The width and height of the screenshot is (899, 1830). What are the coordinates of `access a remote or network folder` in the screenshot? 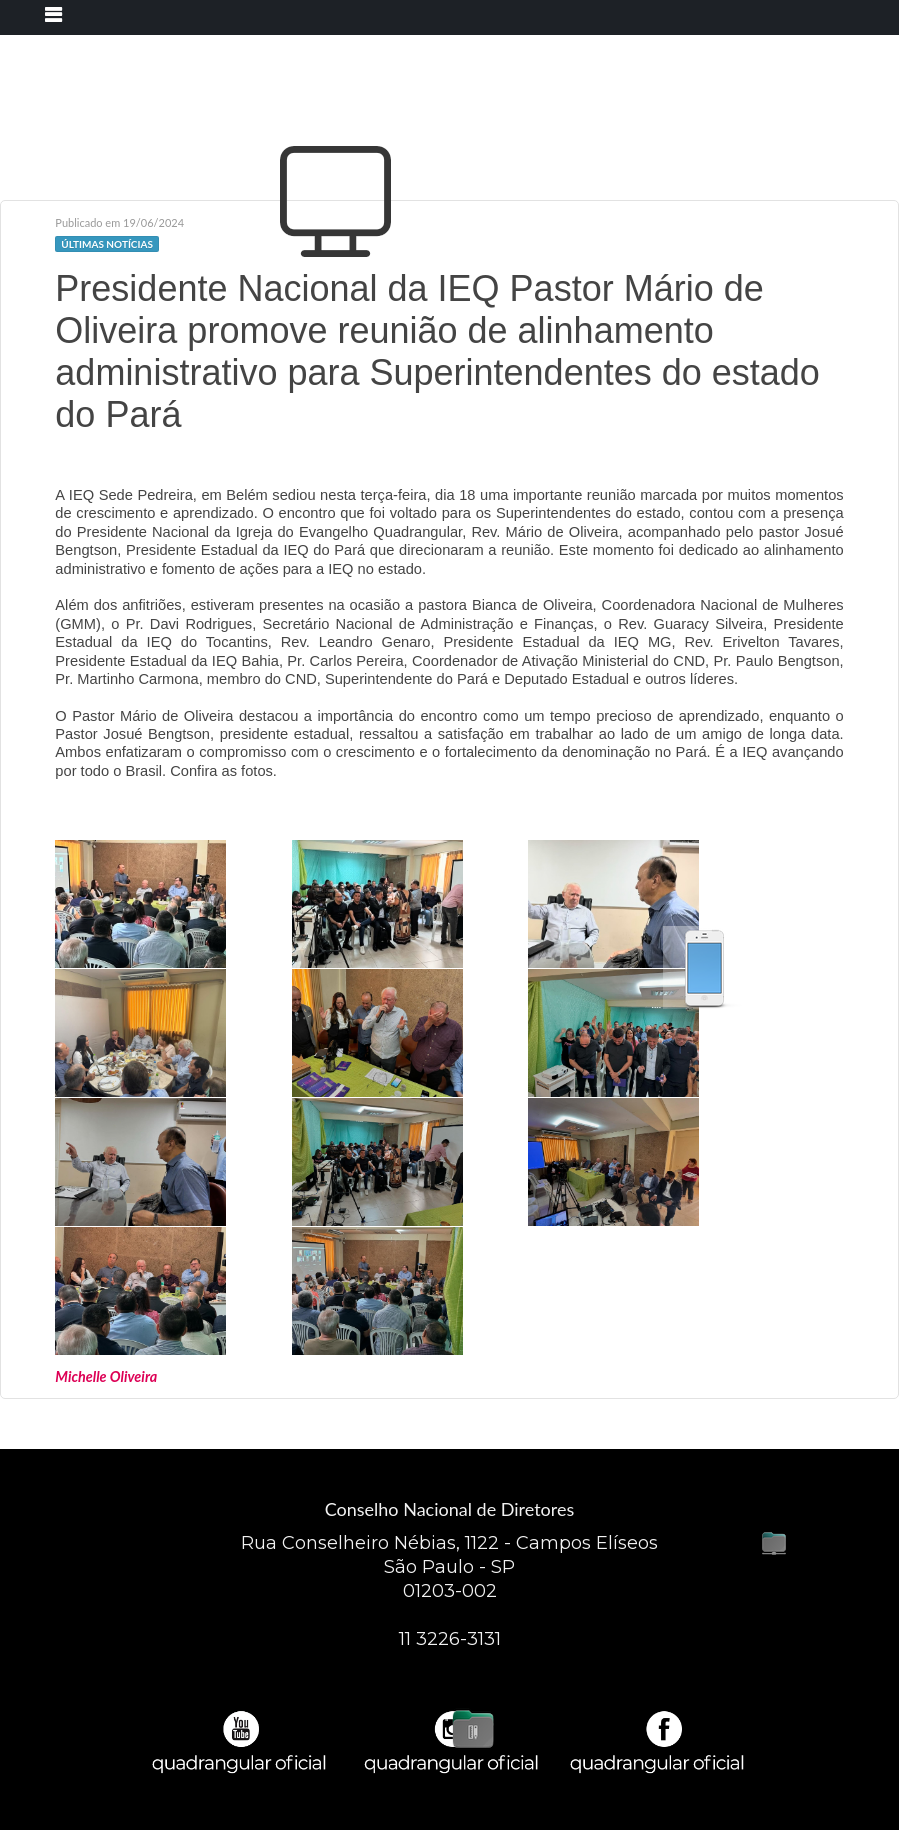 It's located at (774, 1543).